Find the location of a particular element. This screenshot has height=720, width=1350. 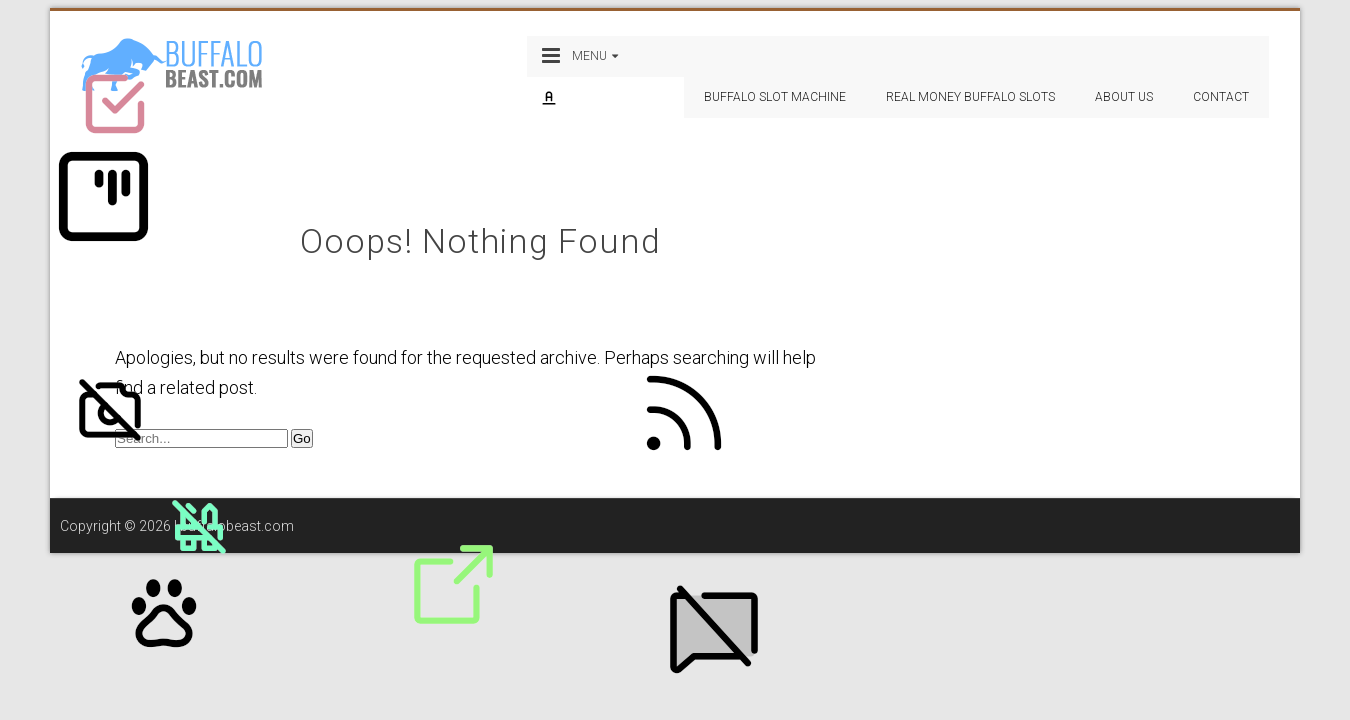

mute or disable chat notifications is located at coordinates (714, 626).